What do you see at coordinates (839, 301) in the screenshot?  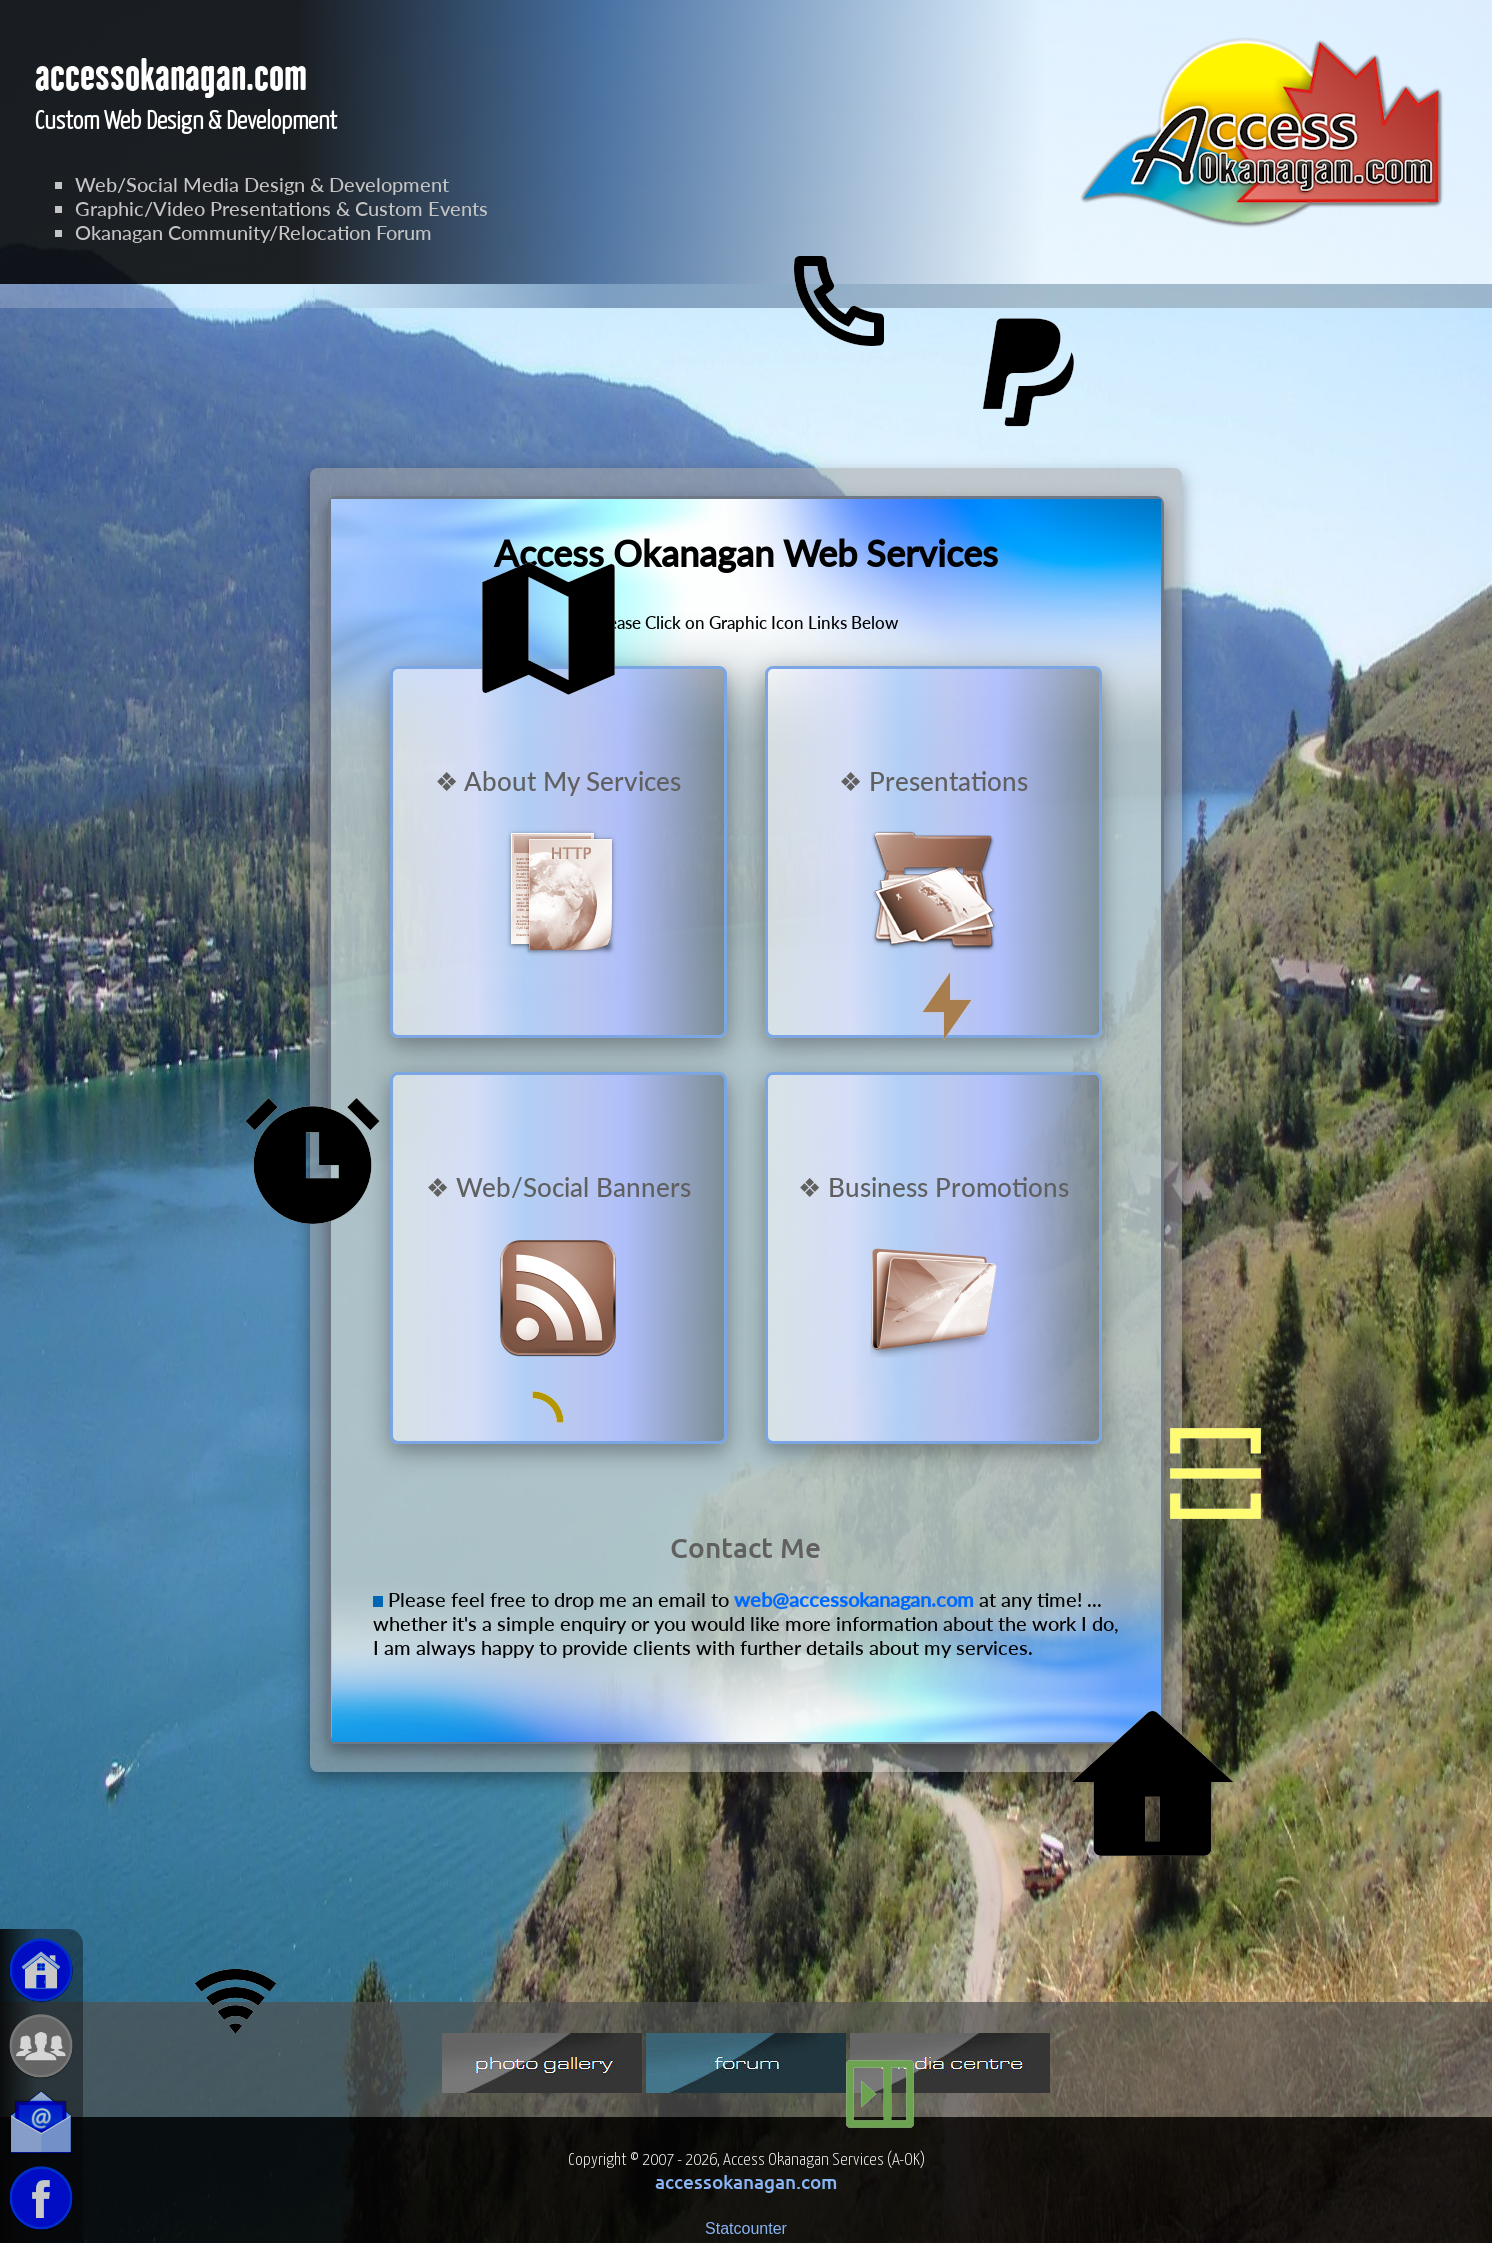 I see `make a phone call` at bounding box center [839, 301].